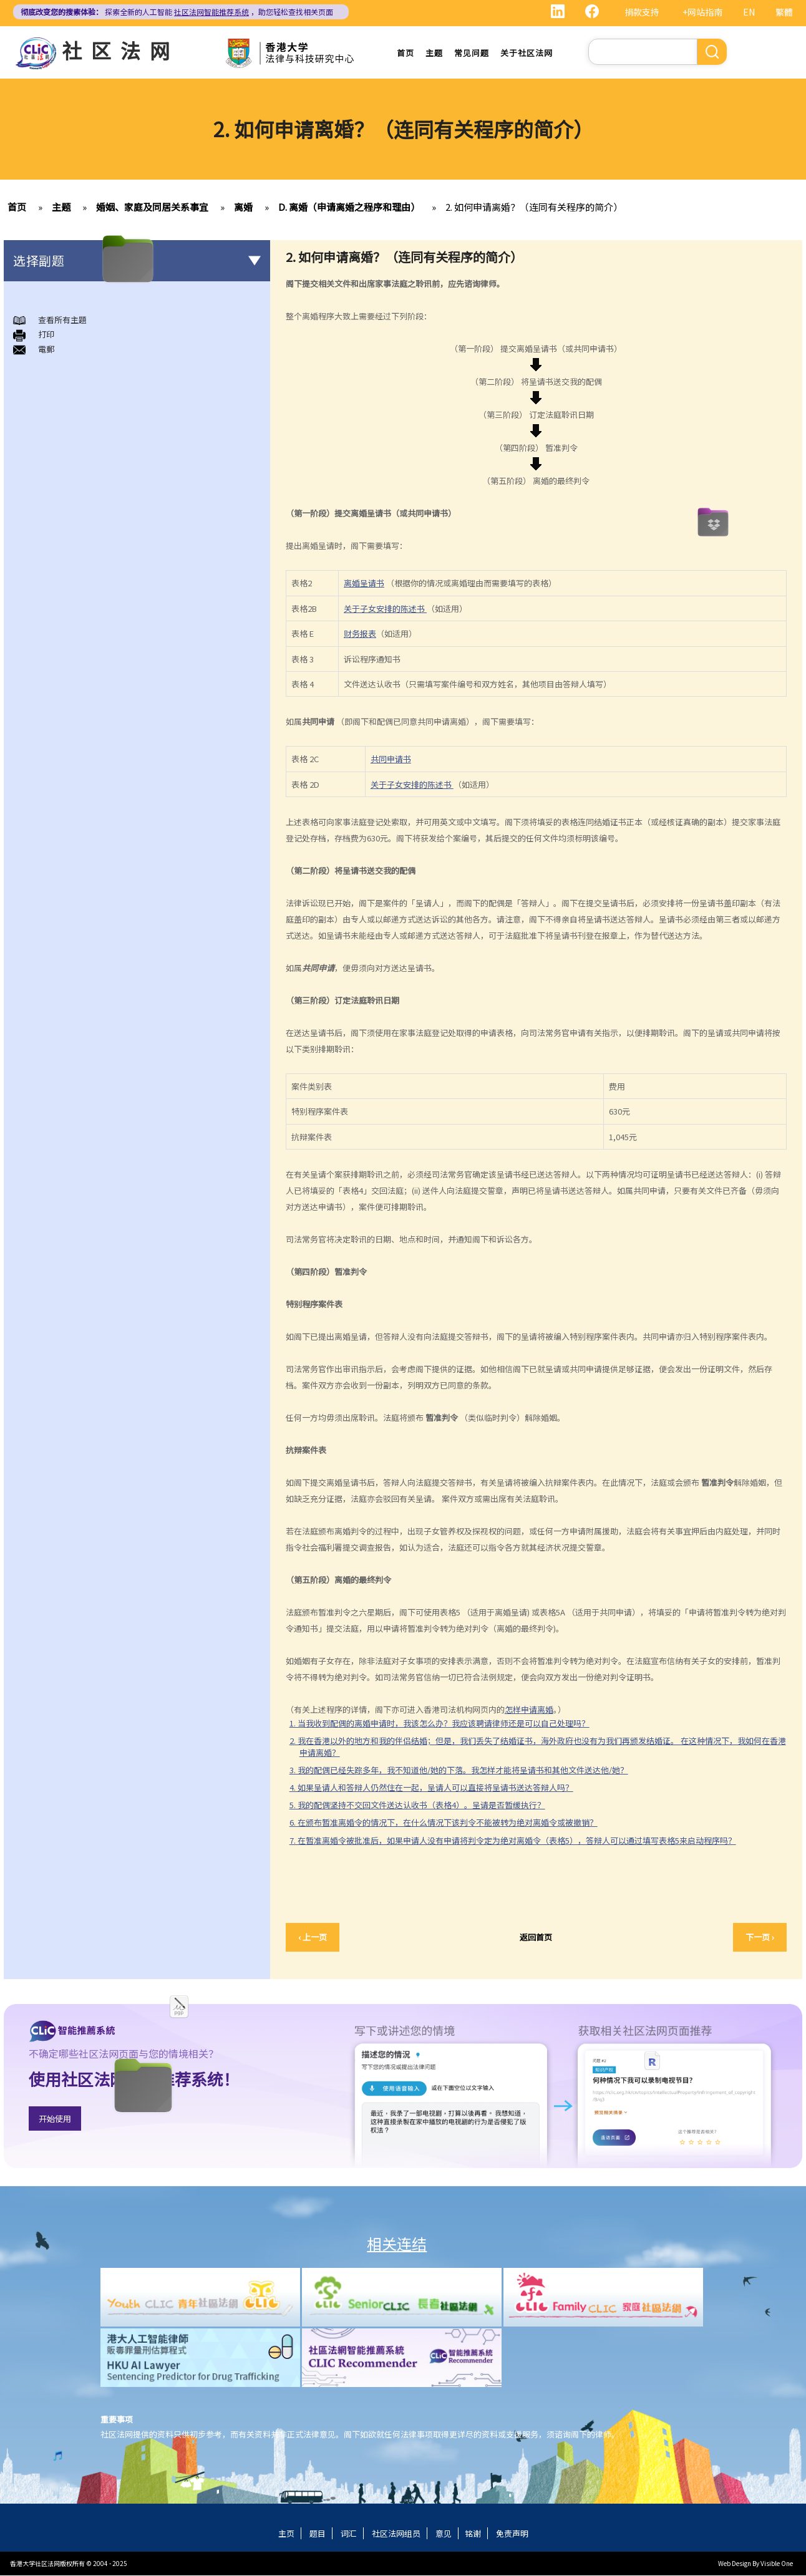 This screenshot has height=2576, width=806. What do you see at coordinates (179, 2007) in the screenshot?
I see `a PGP signature file for verifying authenticity` at bounding box center [179, 2007].